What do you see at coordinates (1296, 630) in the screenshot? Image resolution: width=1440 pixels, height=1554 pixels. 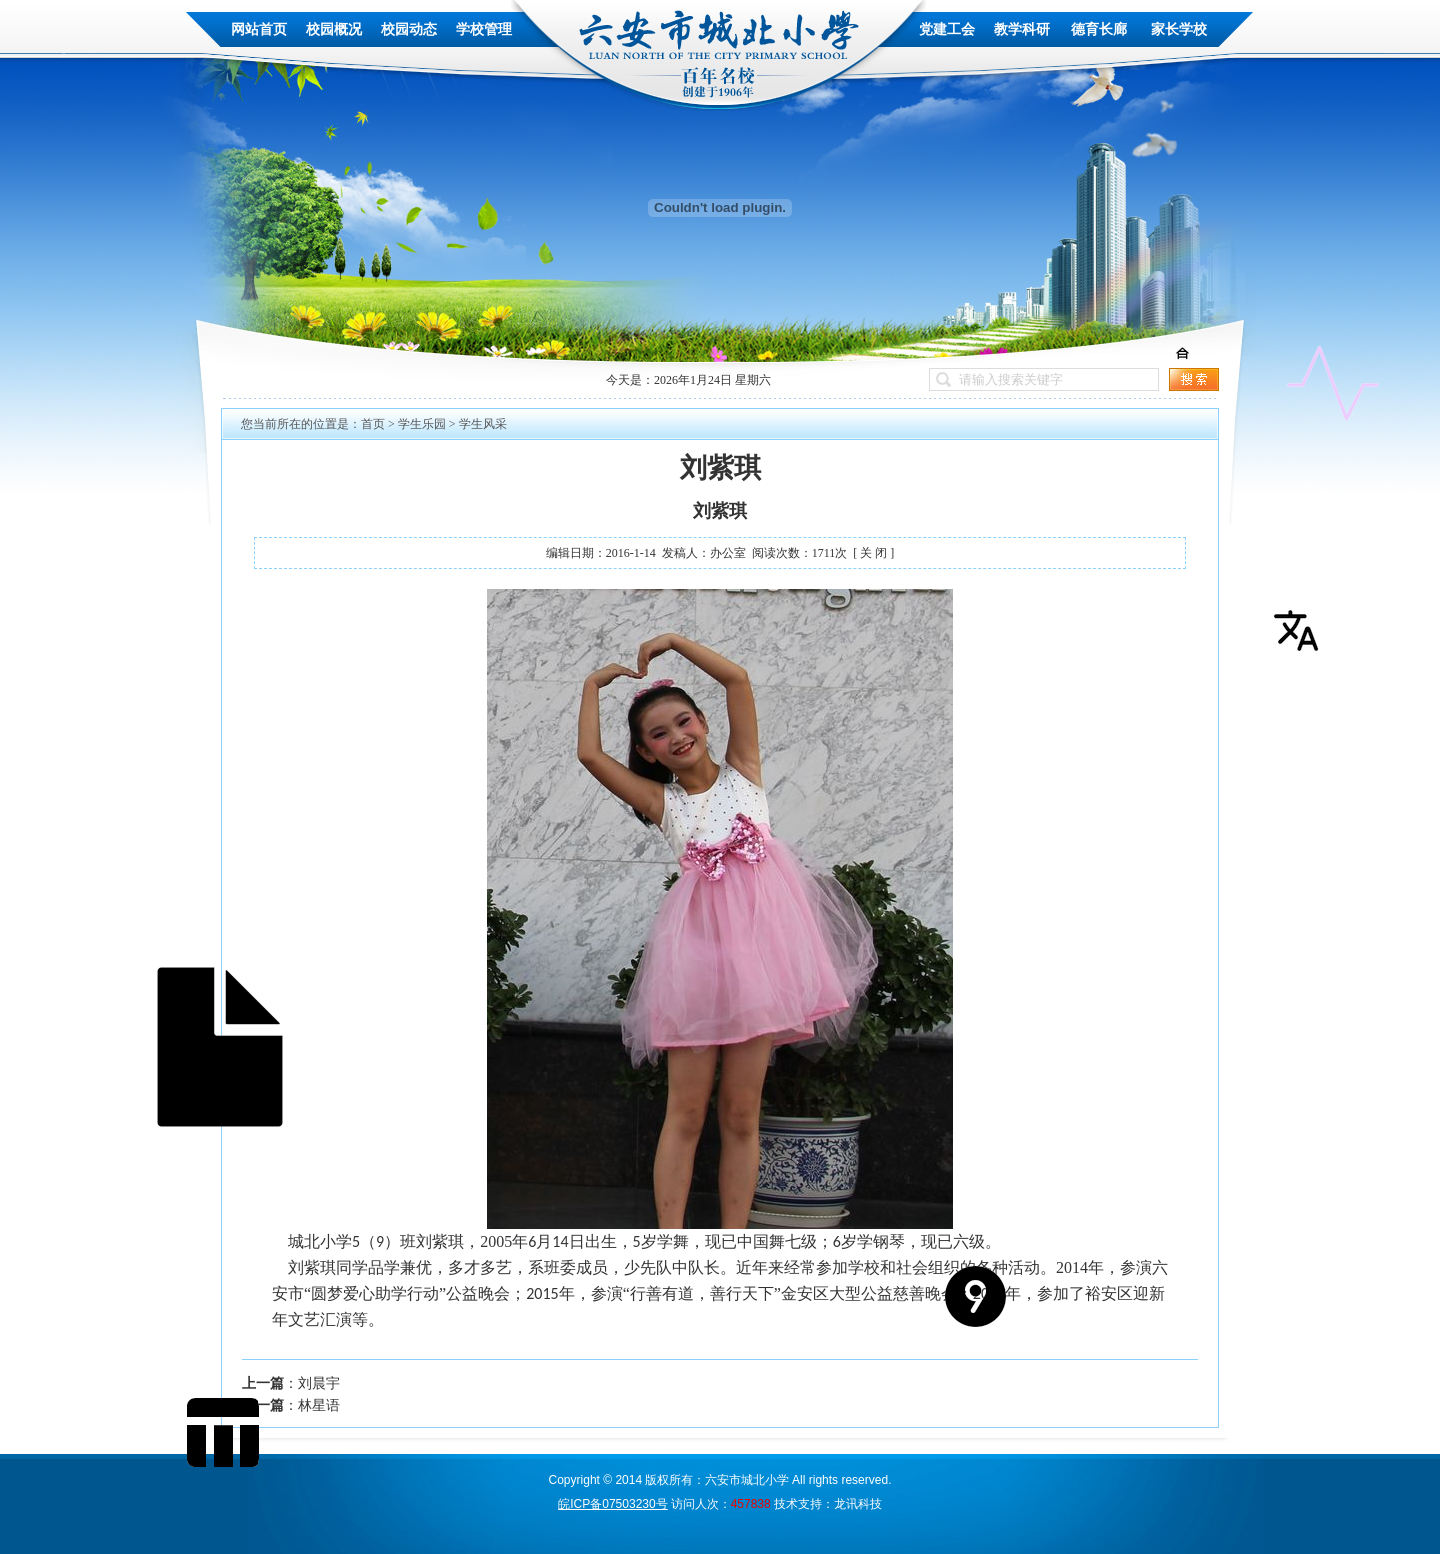 I see `translate text to another language` at bounding box center [1296, 630].